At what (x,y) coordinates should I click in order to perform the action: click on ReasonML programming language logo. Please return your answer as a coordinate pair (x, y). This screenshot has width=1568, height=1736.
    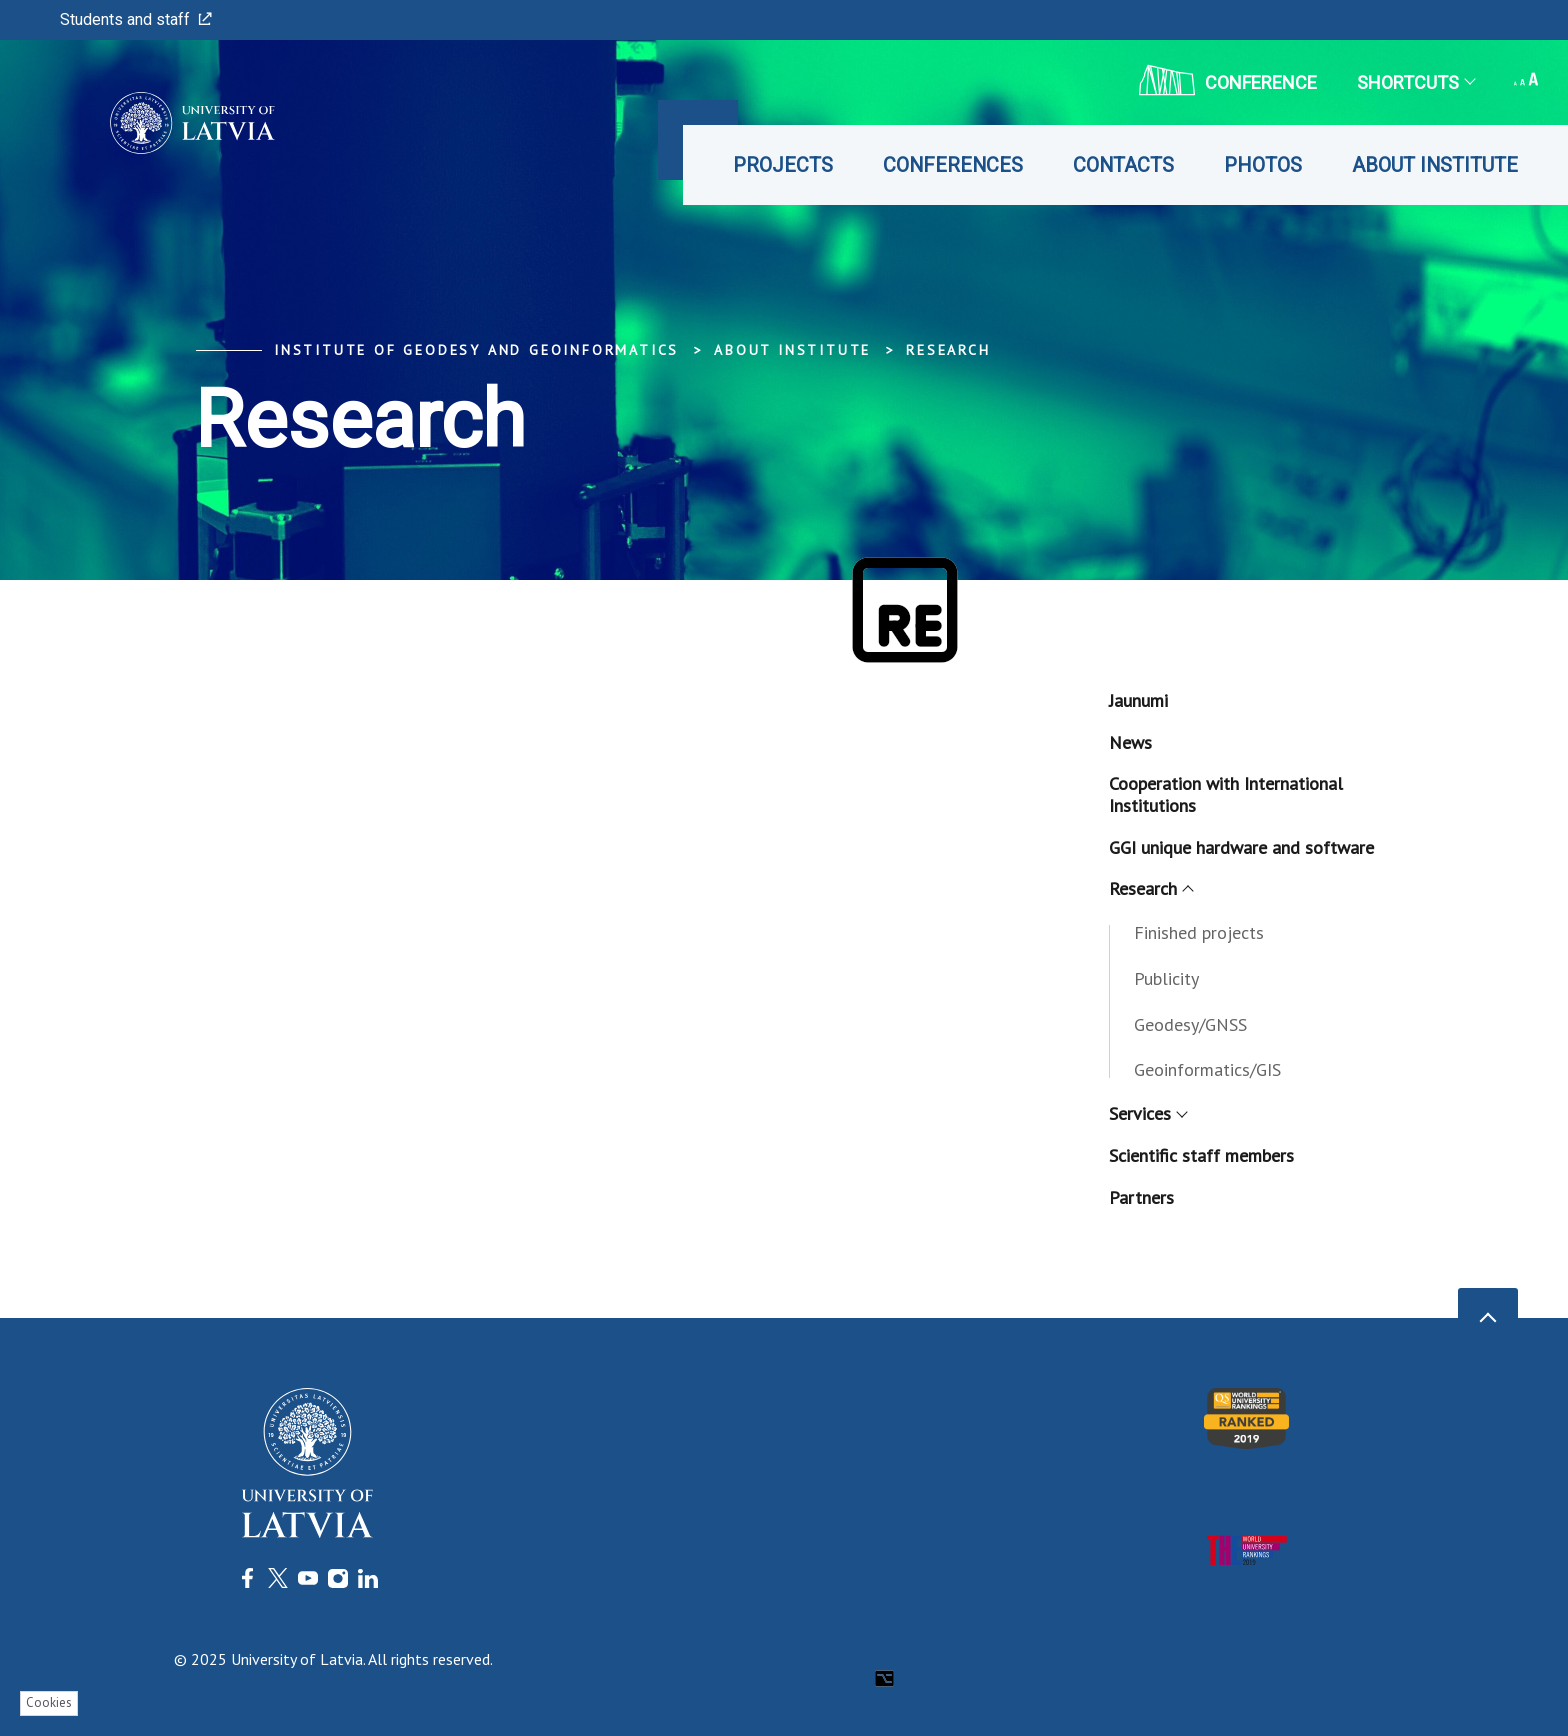
    Looking at the image, I should click on (905, 610).